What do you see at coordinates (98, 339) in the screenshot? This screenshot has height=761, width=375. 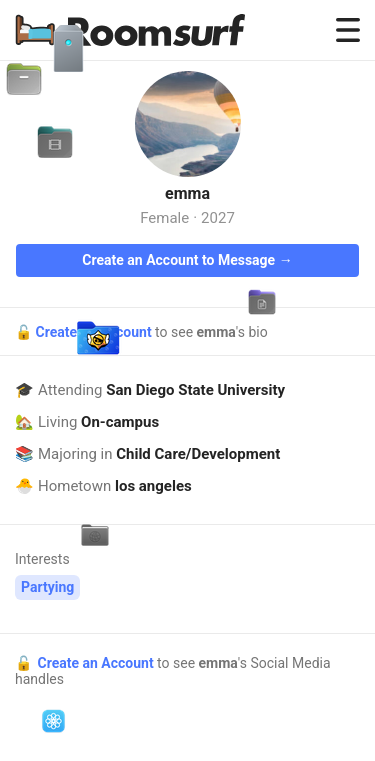 I see `open brawl stars game folder` at bounding box center [98, 339].